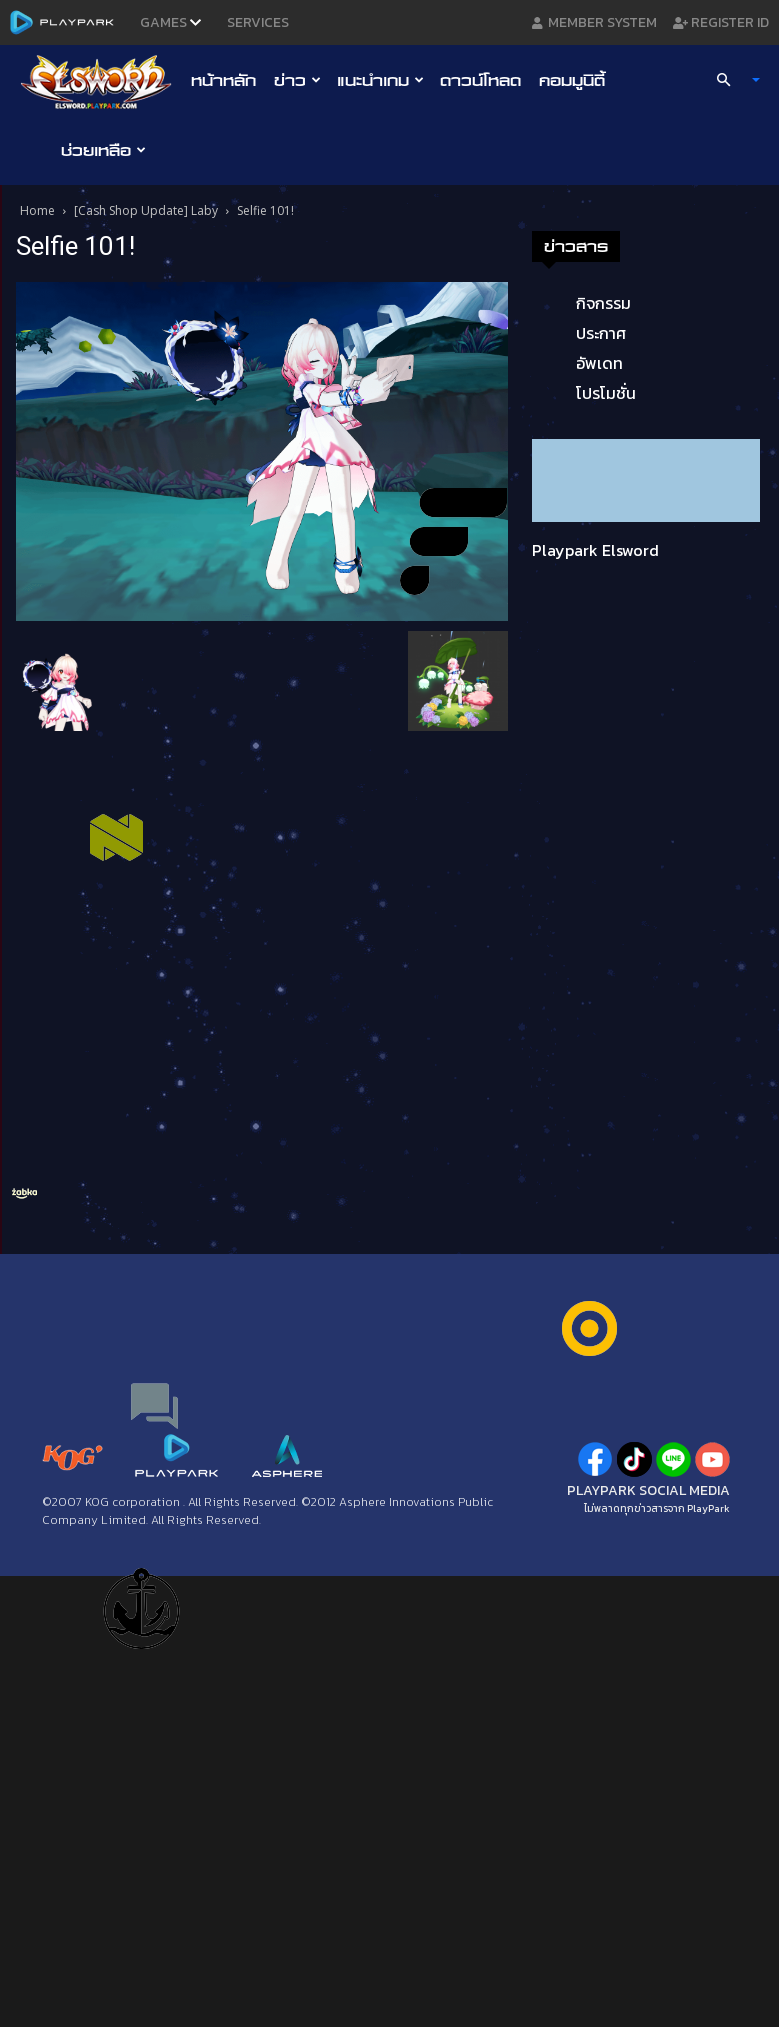 The height and width of the screenshot is (2027, 779). Describe the element at coordinates (453, 541) in the screenshot. I see `flat.io logo` at that location.